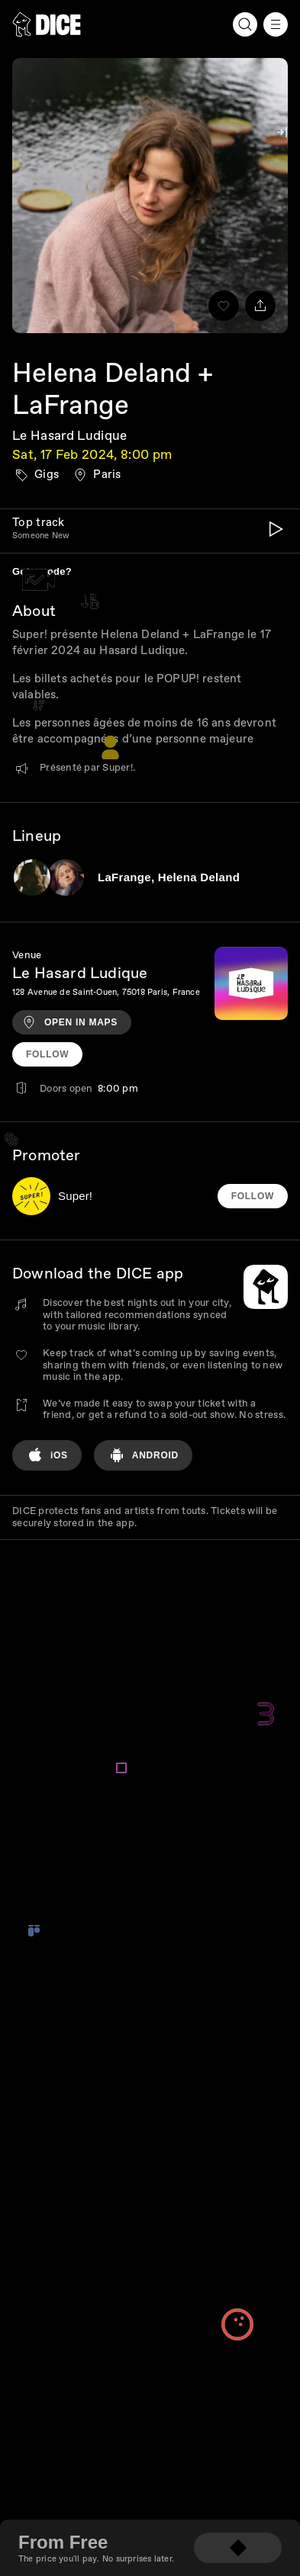 Image resolution: width=300 pixels, height=2576 pixels. Describe the element at coordinates (34, 1930) in the screenshot. I see `switch to kanban board view` at that location.